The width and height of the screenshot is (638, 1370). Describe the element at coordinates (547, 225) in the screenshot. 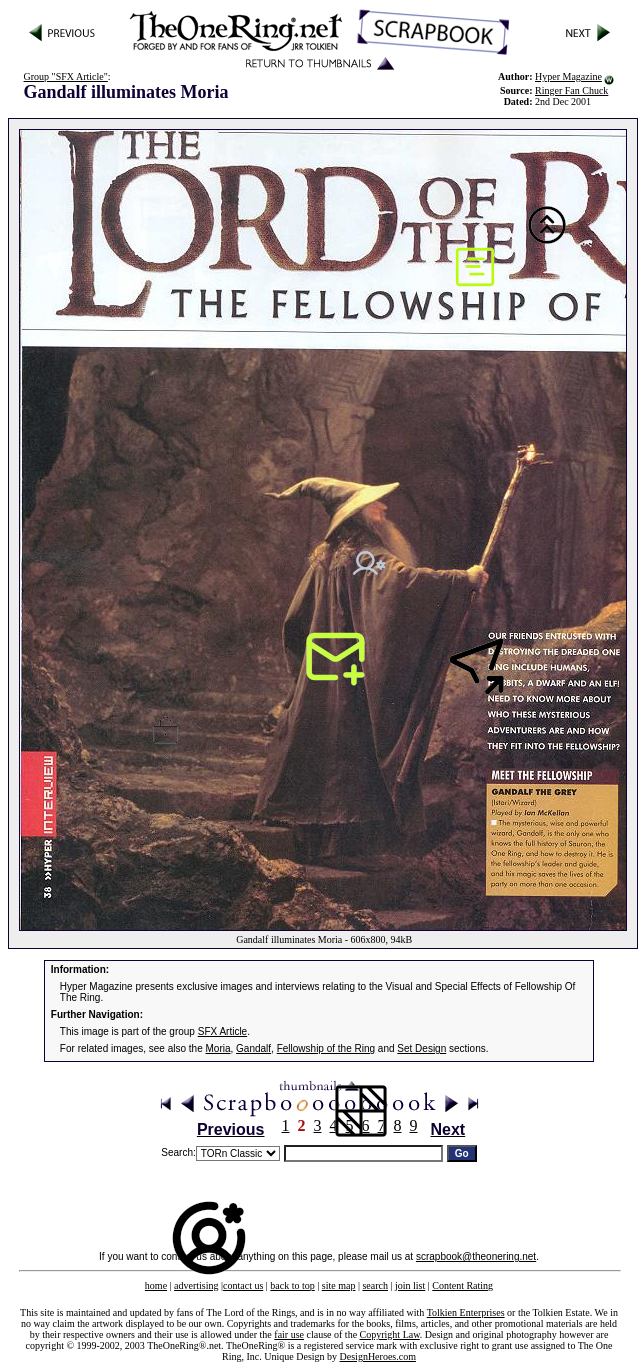

I see `scroll to top of page` at that location.